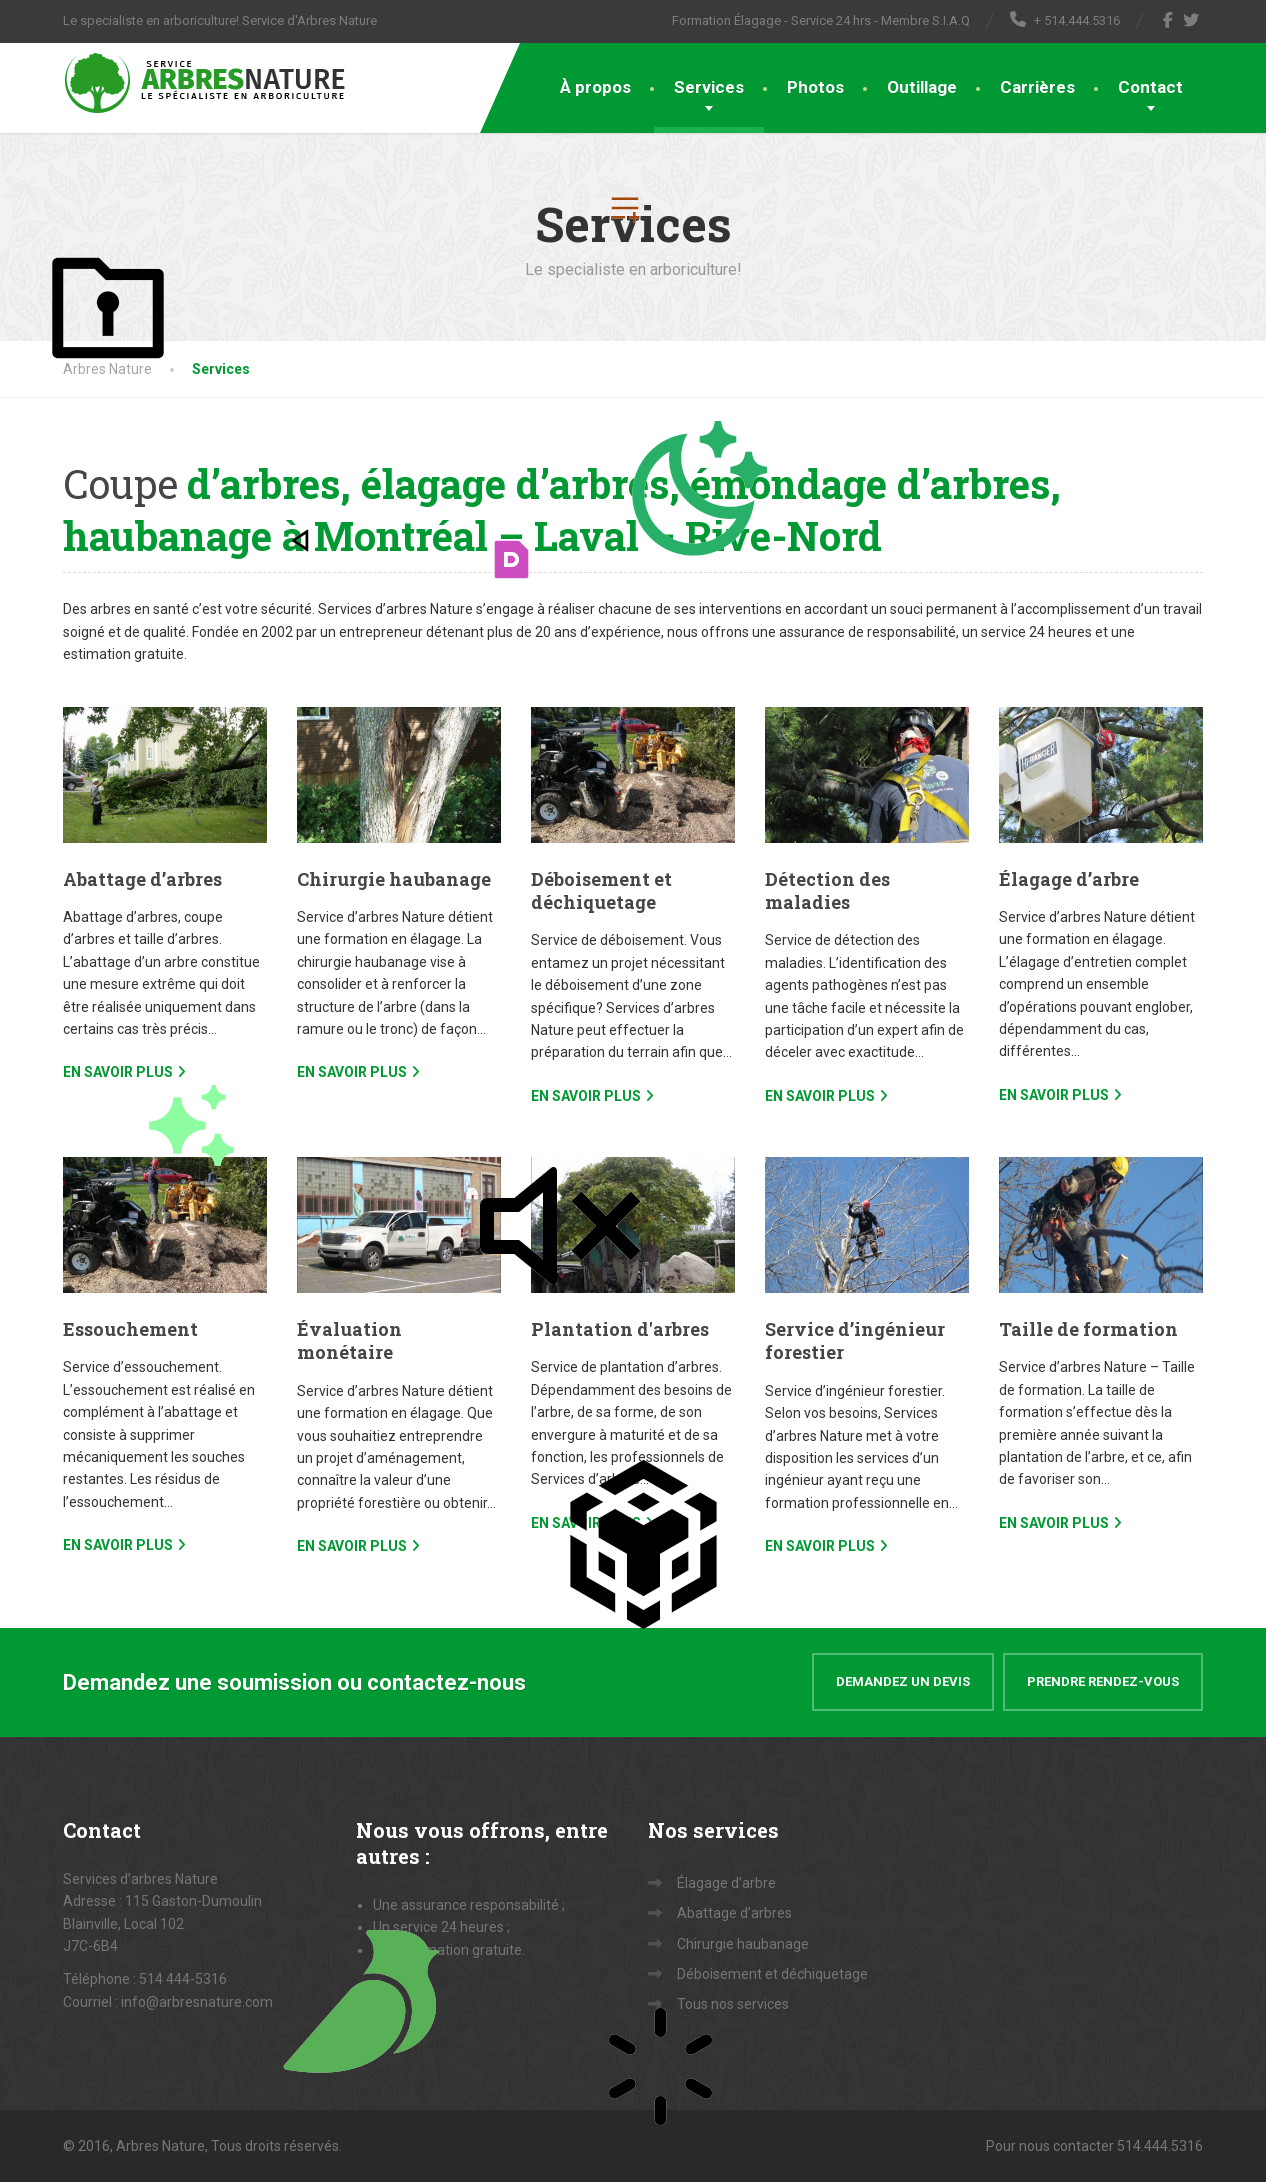 The image size is (1266, 2182). Describe the element at coordinates (108, 308) in the screenshot. I see `access a password-protected folder` at that location.